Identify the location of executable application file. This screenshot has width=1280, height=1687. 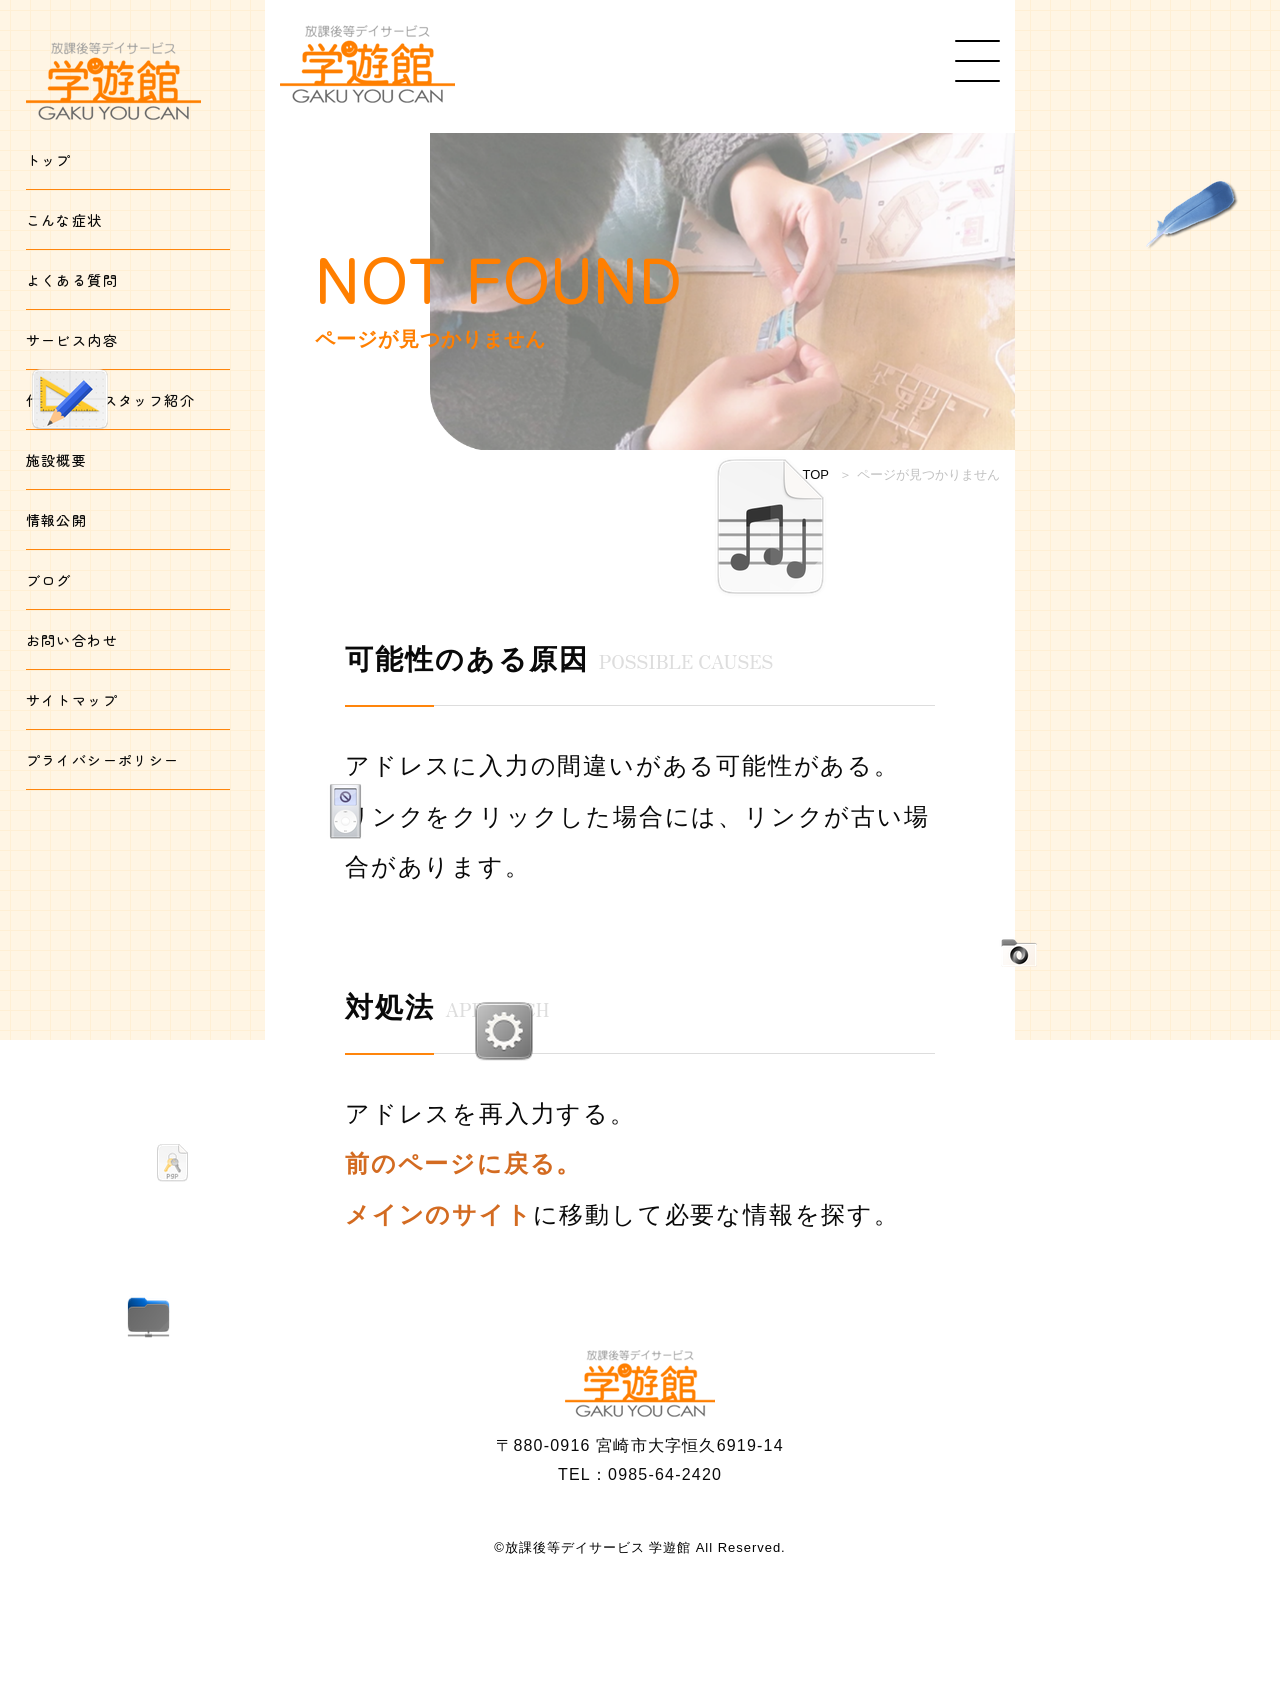
(504, 1031).